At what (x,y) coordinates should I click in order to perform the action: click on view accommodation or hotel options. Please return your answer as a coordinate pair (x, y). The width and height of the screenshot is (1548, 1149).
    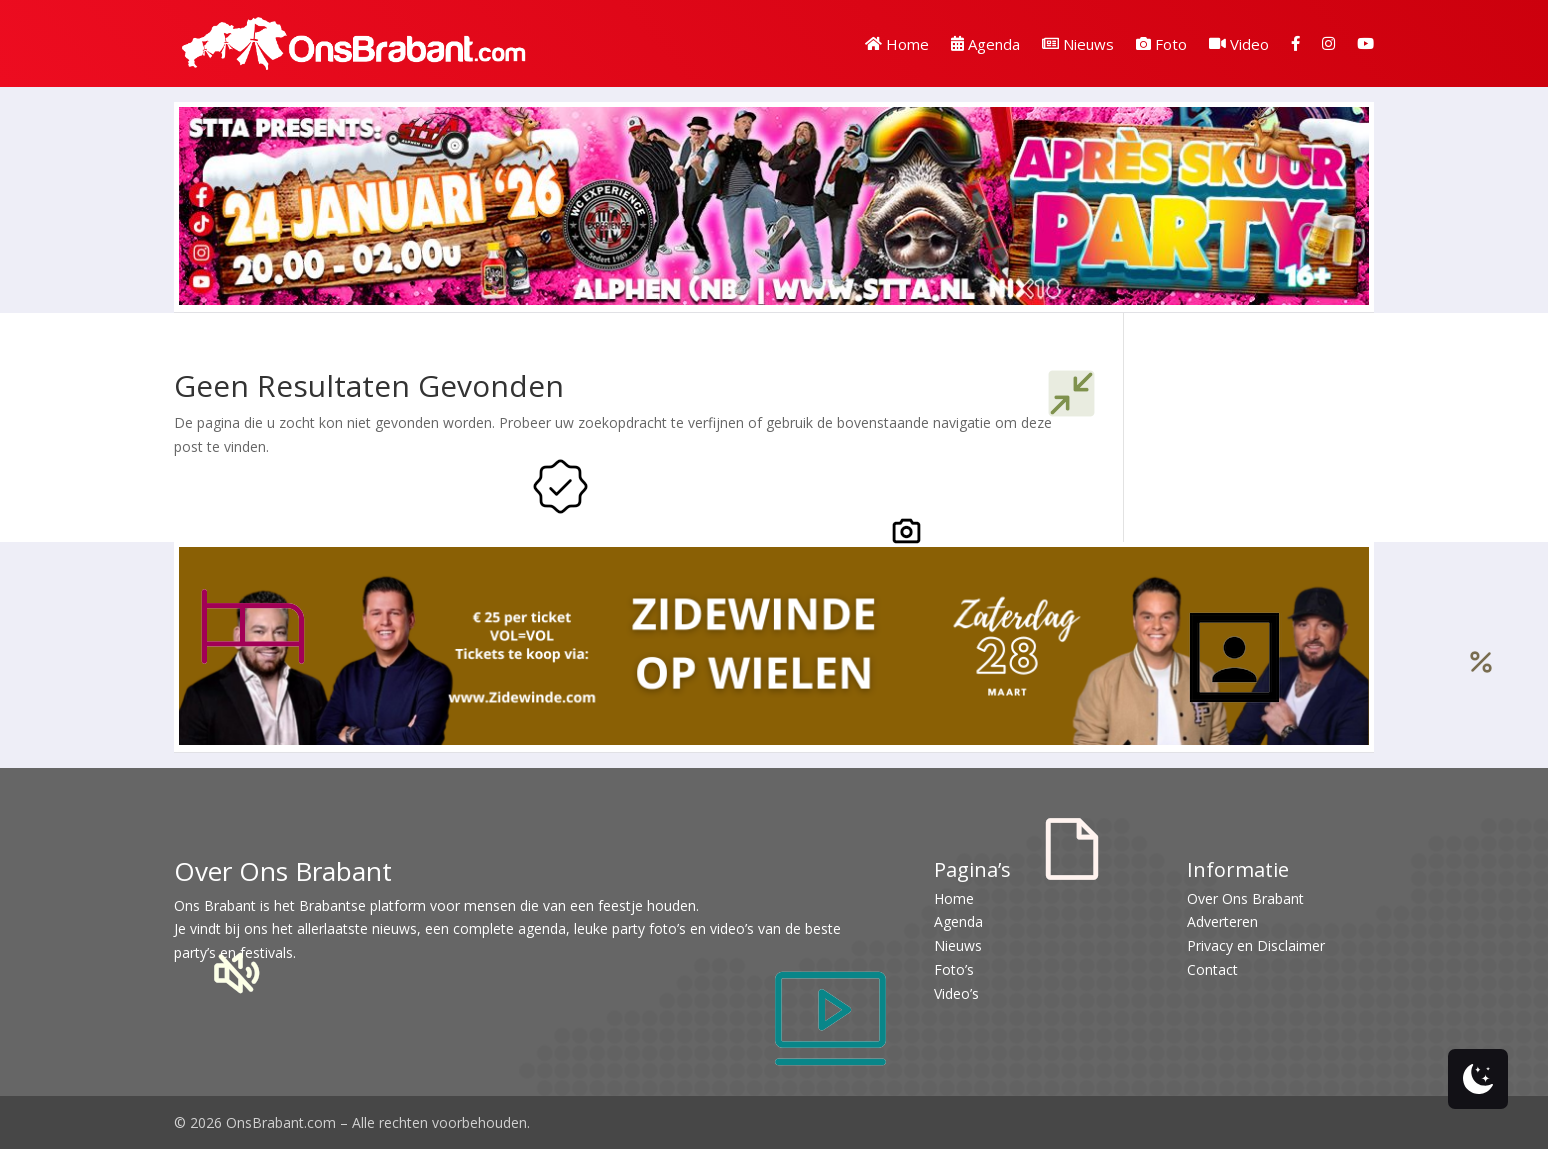
    Looking at the image, I should click on (249, 626).